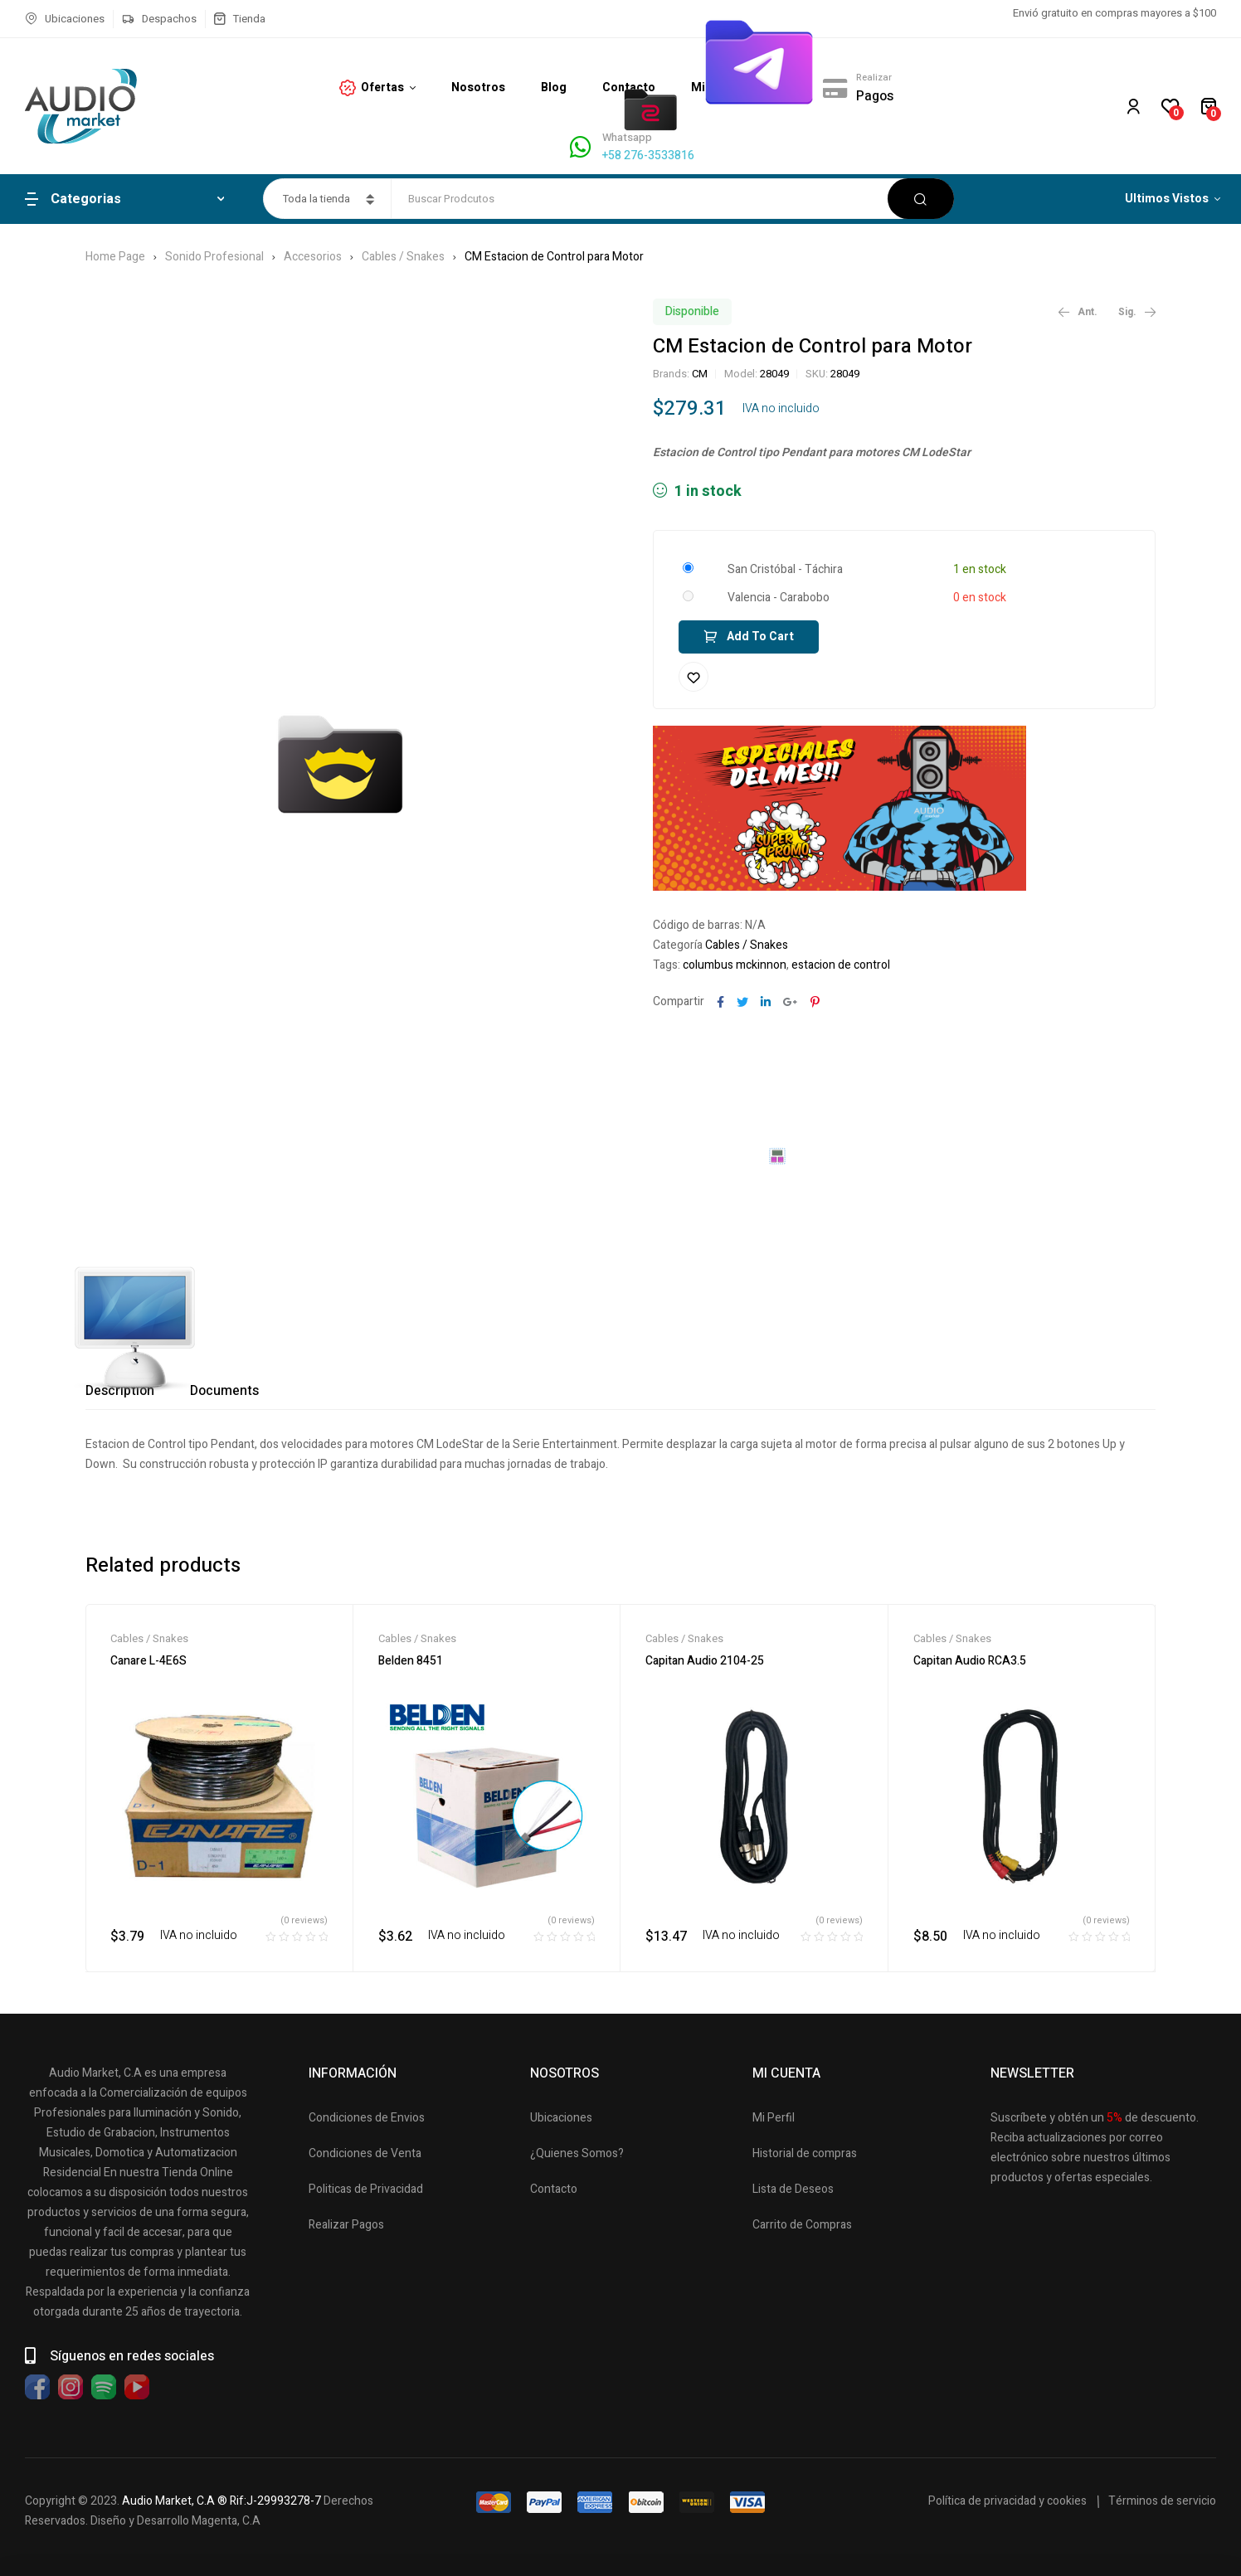 This screenshot has height=2576, width=1241. Describe the element at coordinates (339, 767) in the screenshot. I see `folder containing nim programming language projects` at that location.